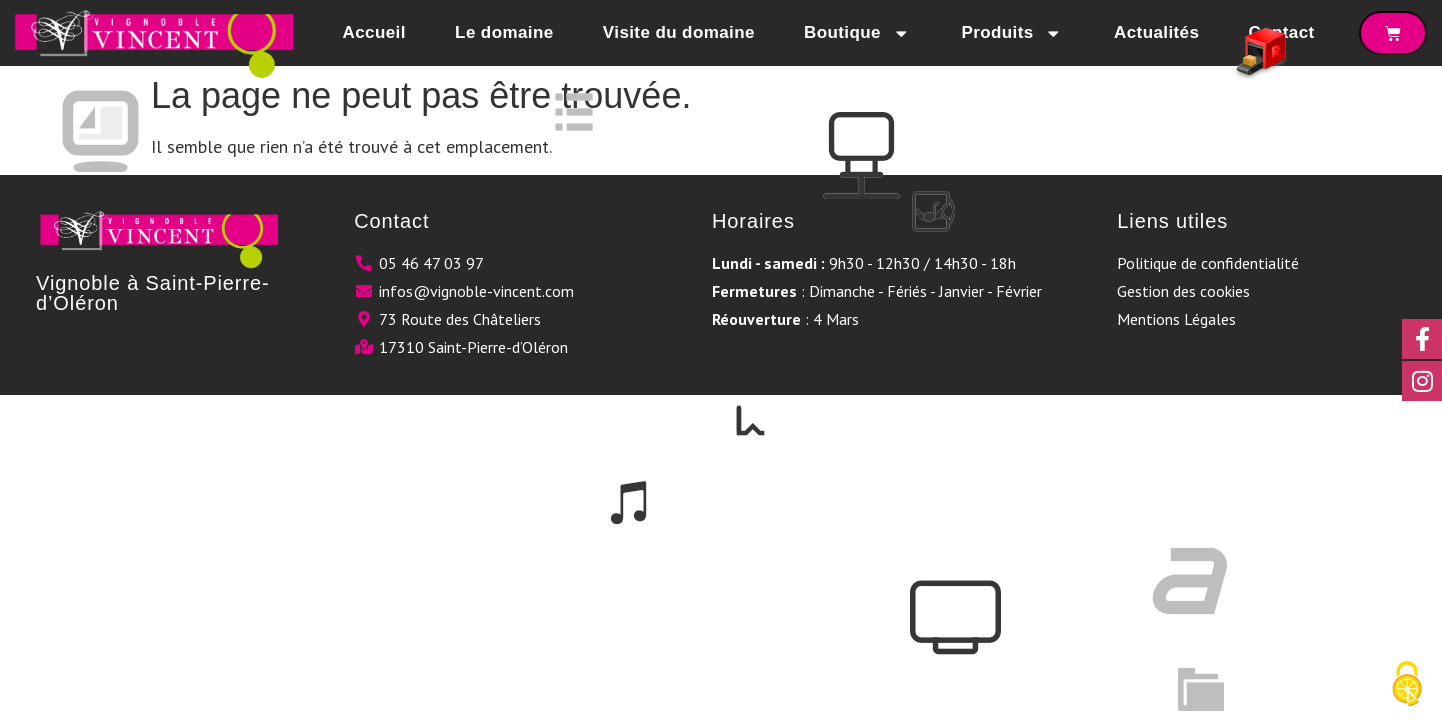 This screenshot has height=720, width=1442. Describe the element at coordinates (750, 421) in the screenshot. I see `launch the nibbles snake game` at that location.